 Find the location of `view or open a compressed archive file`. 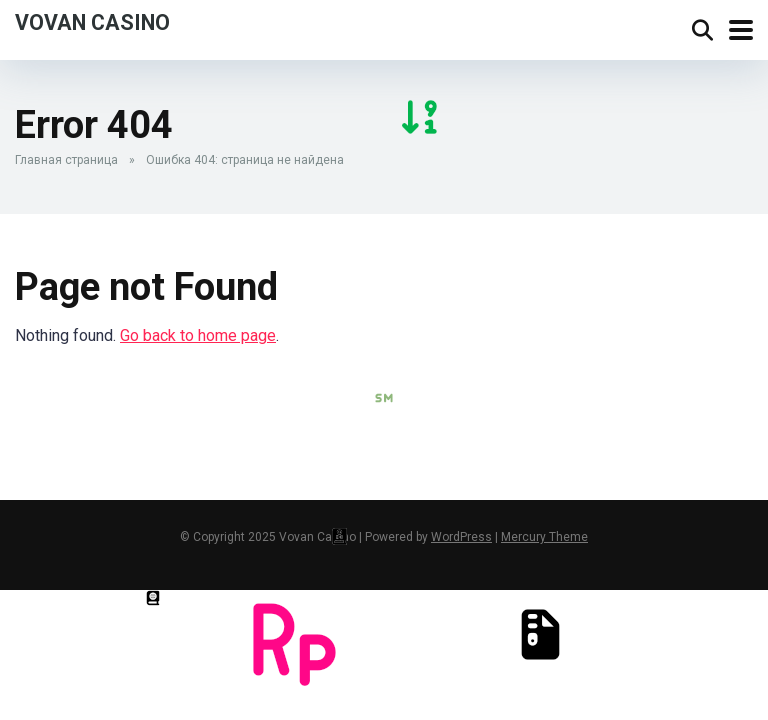

view or open a compressed archive file is located at coordinates (540, 634).